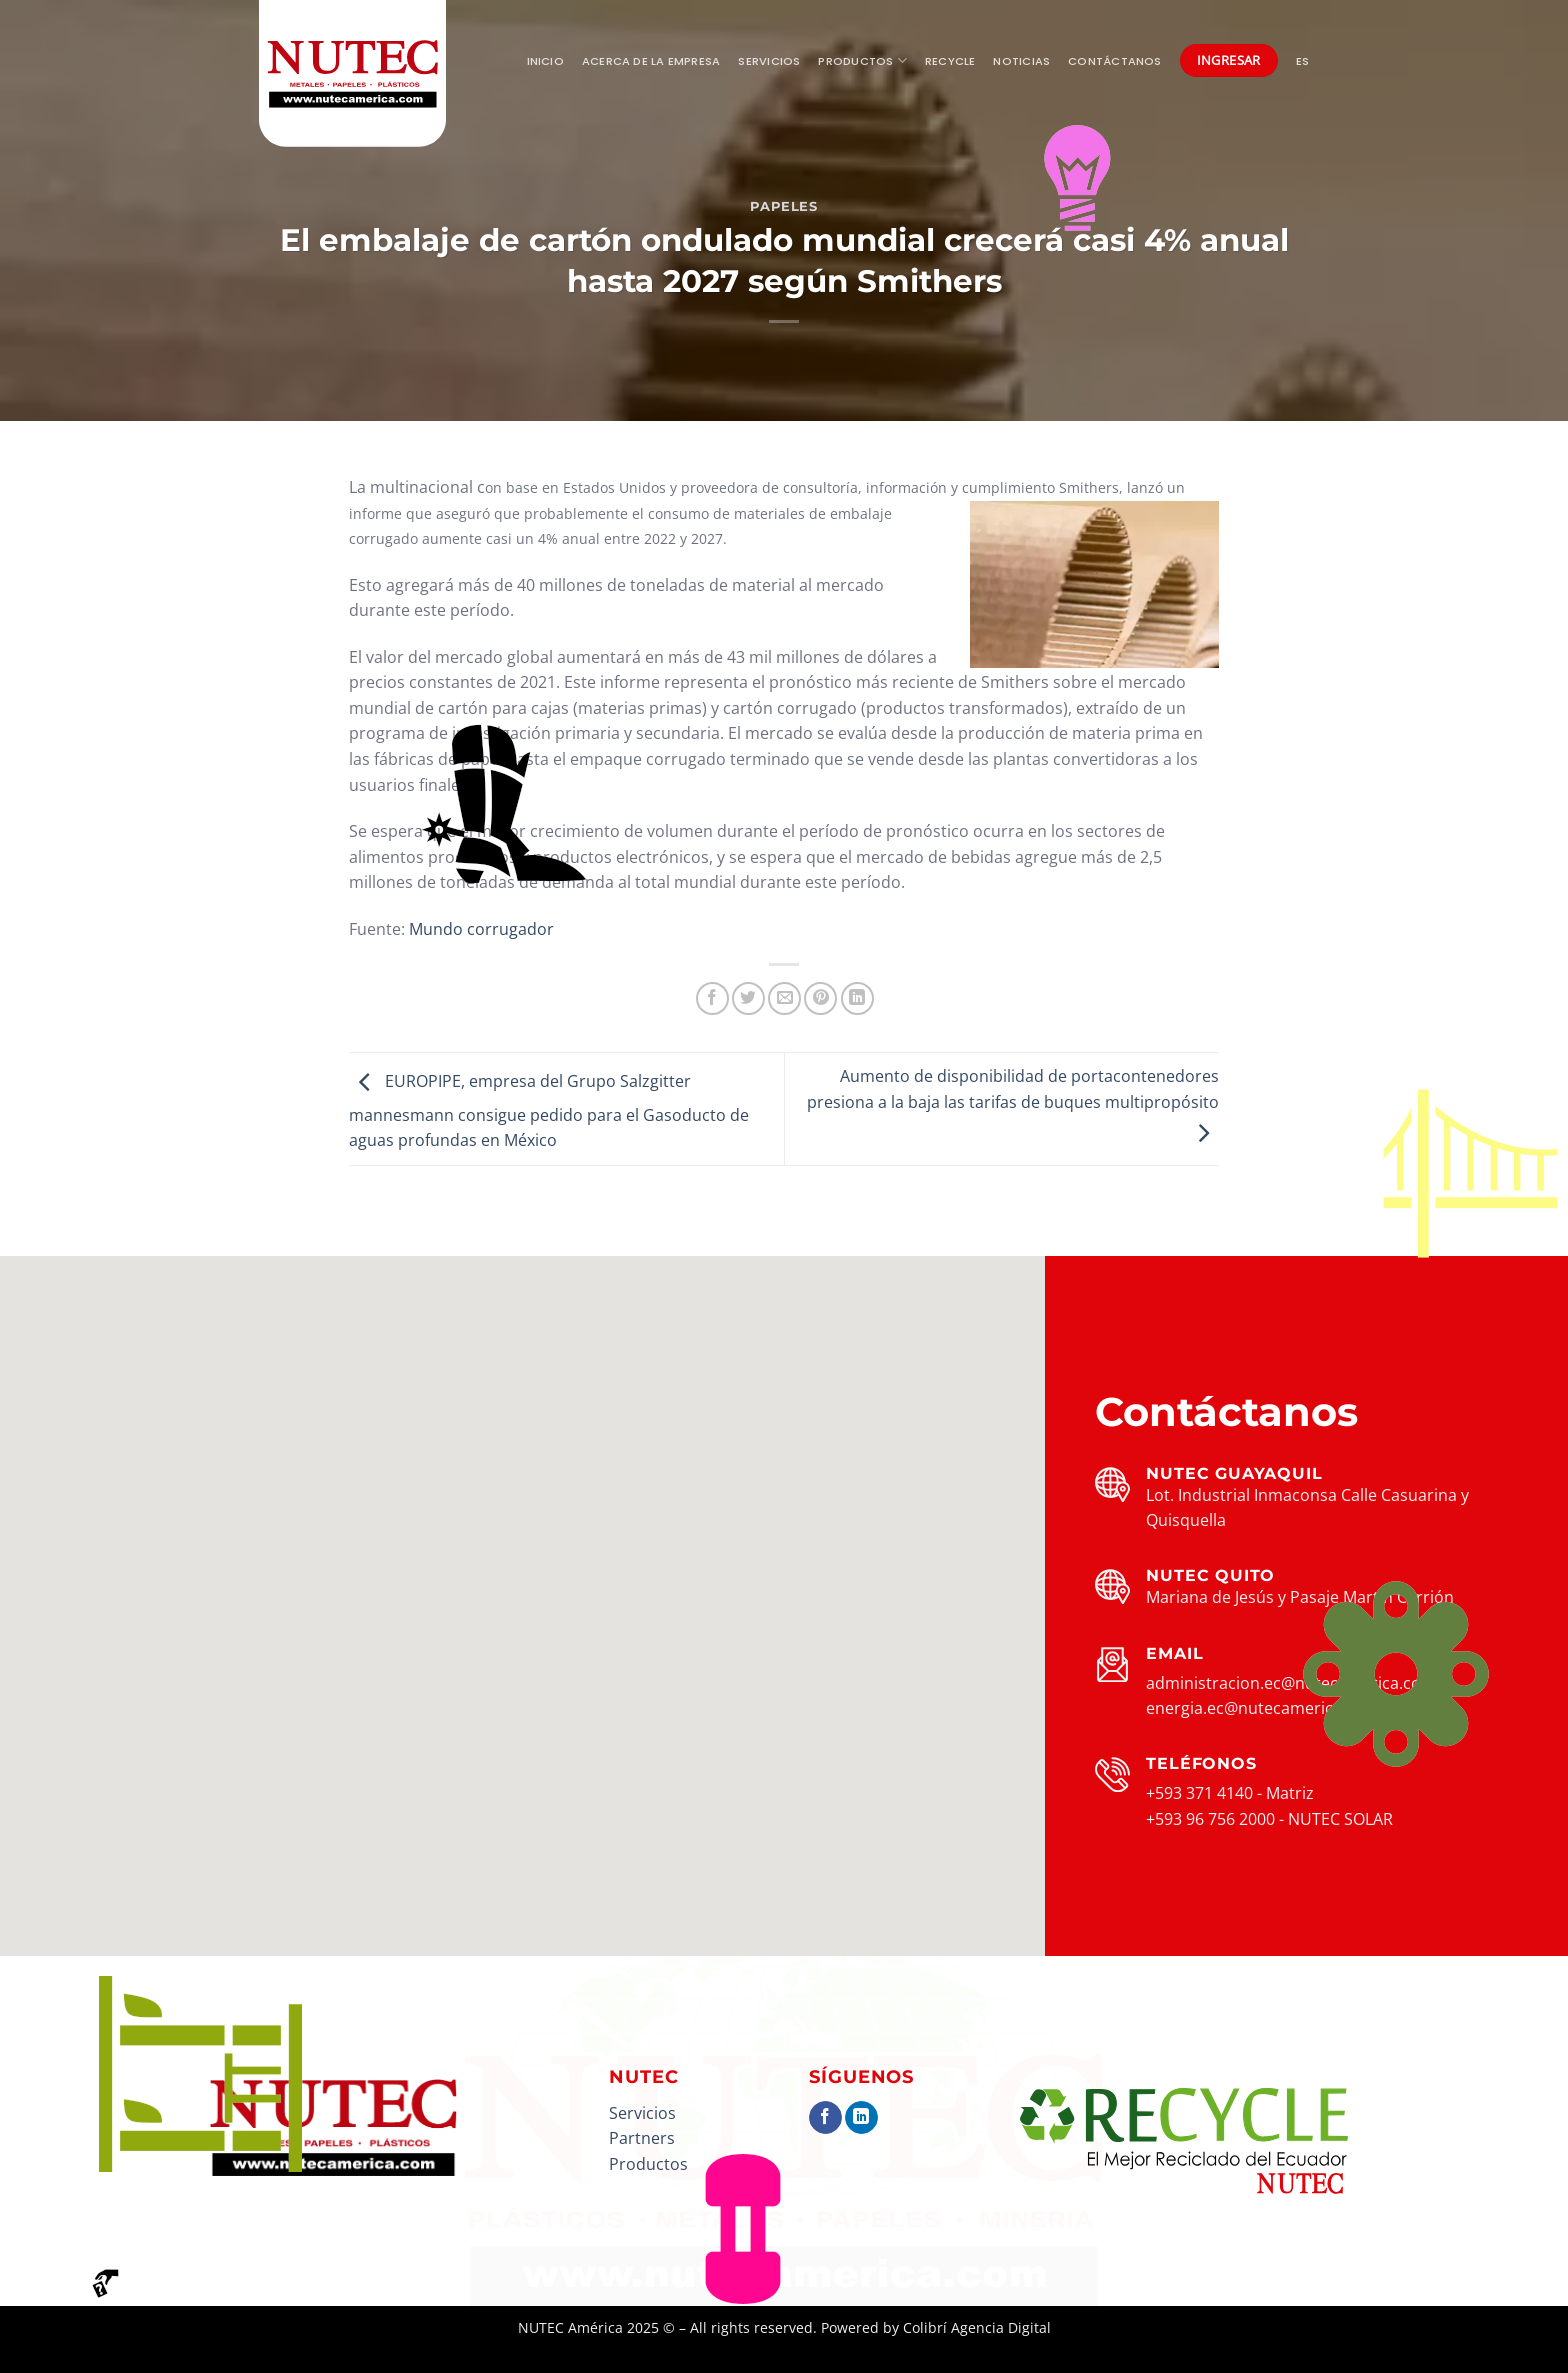 This screenshot has height=2373, width=1568. What do you see at coordinates (504, 804) in the screenshot?
I see `select western or cowboy-themed content` at bounding box center [504, 804].